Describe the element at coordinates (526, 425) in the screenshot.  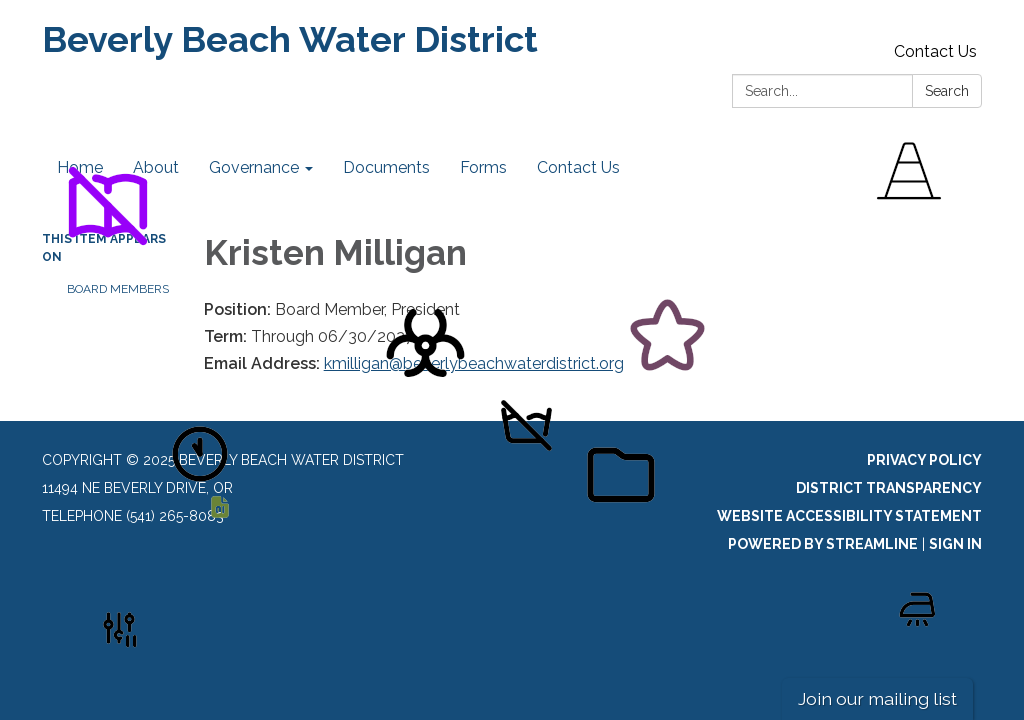
I see `do not wash or laundry not available` at that location.